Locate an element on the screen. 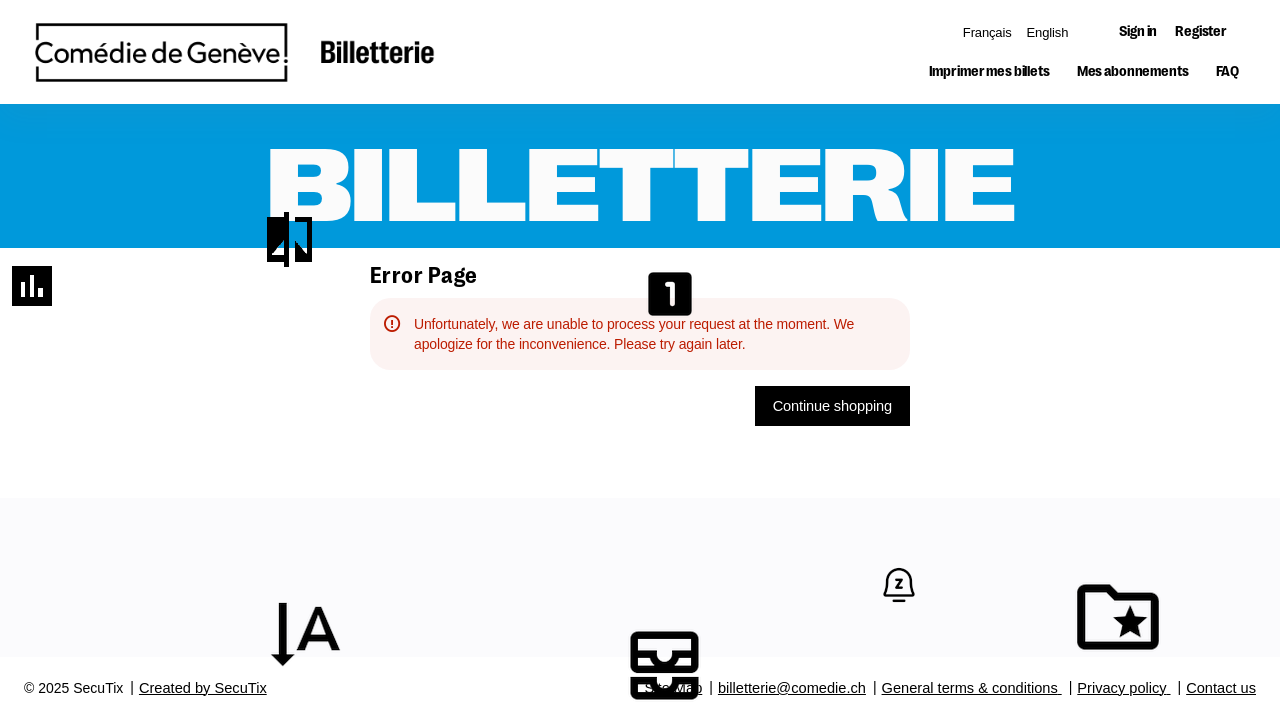  rotate text to vertical orientation is located at coordinates (306, 634).